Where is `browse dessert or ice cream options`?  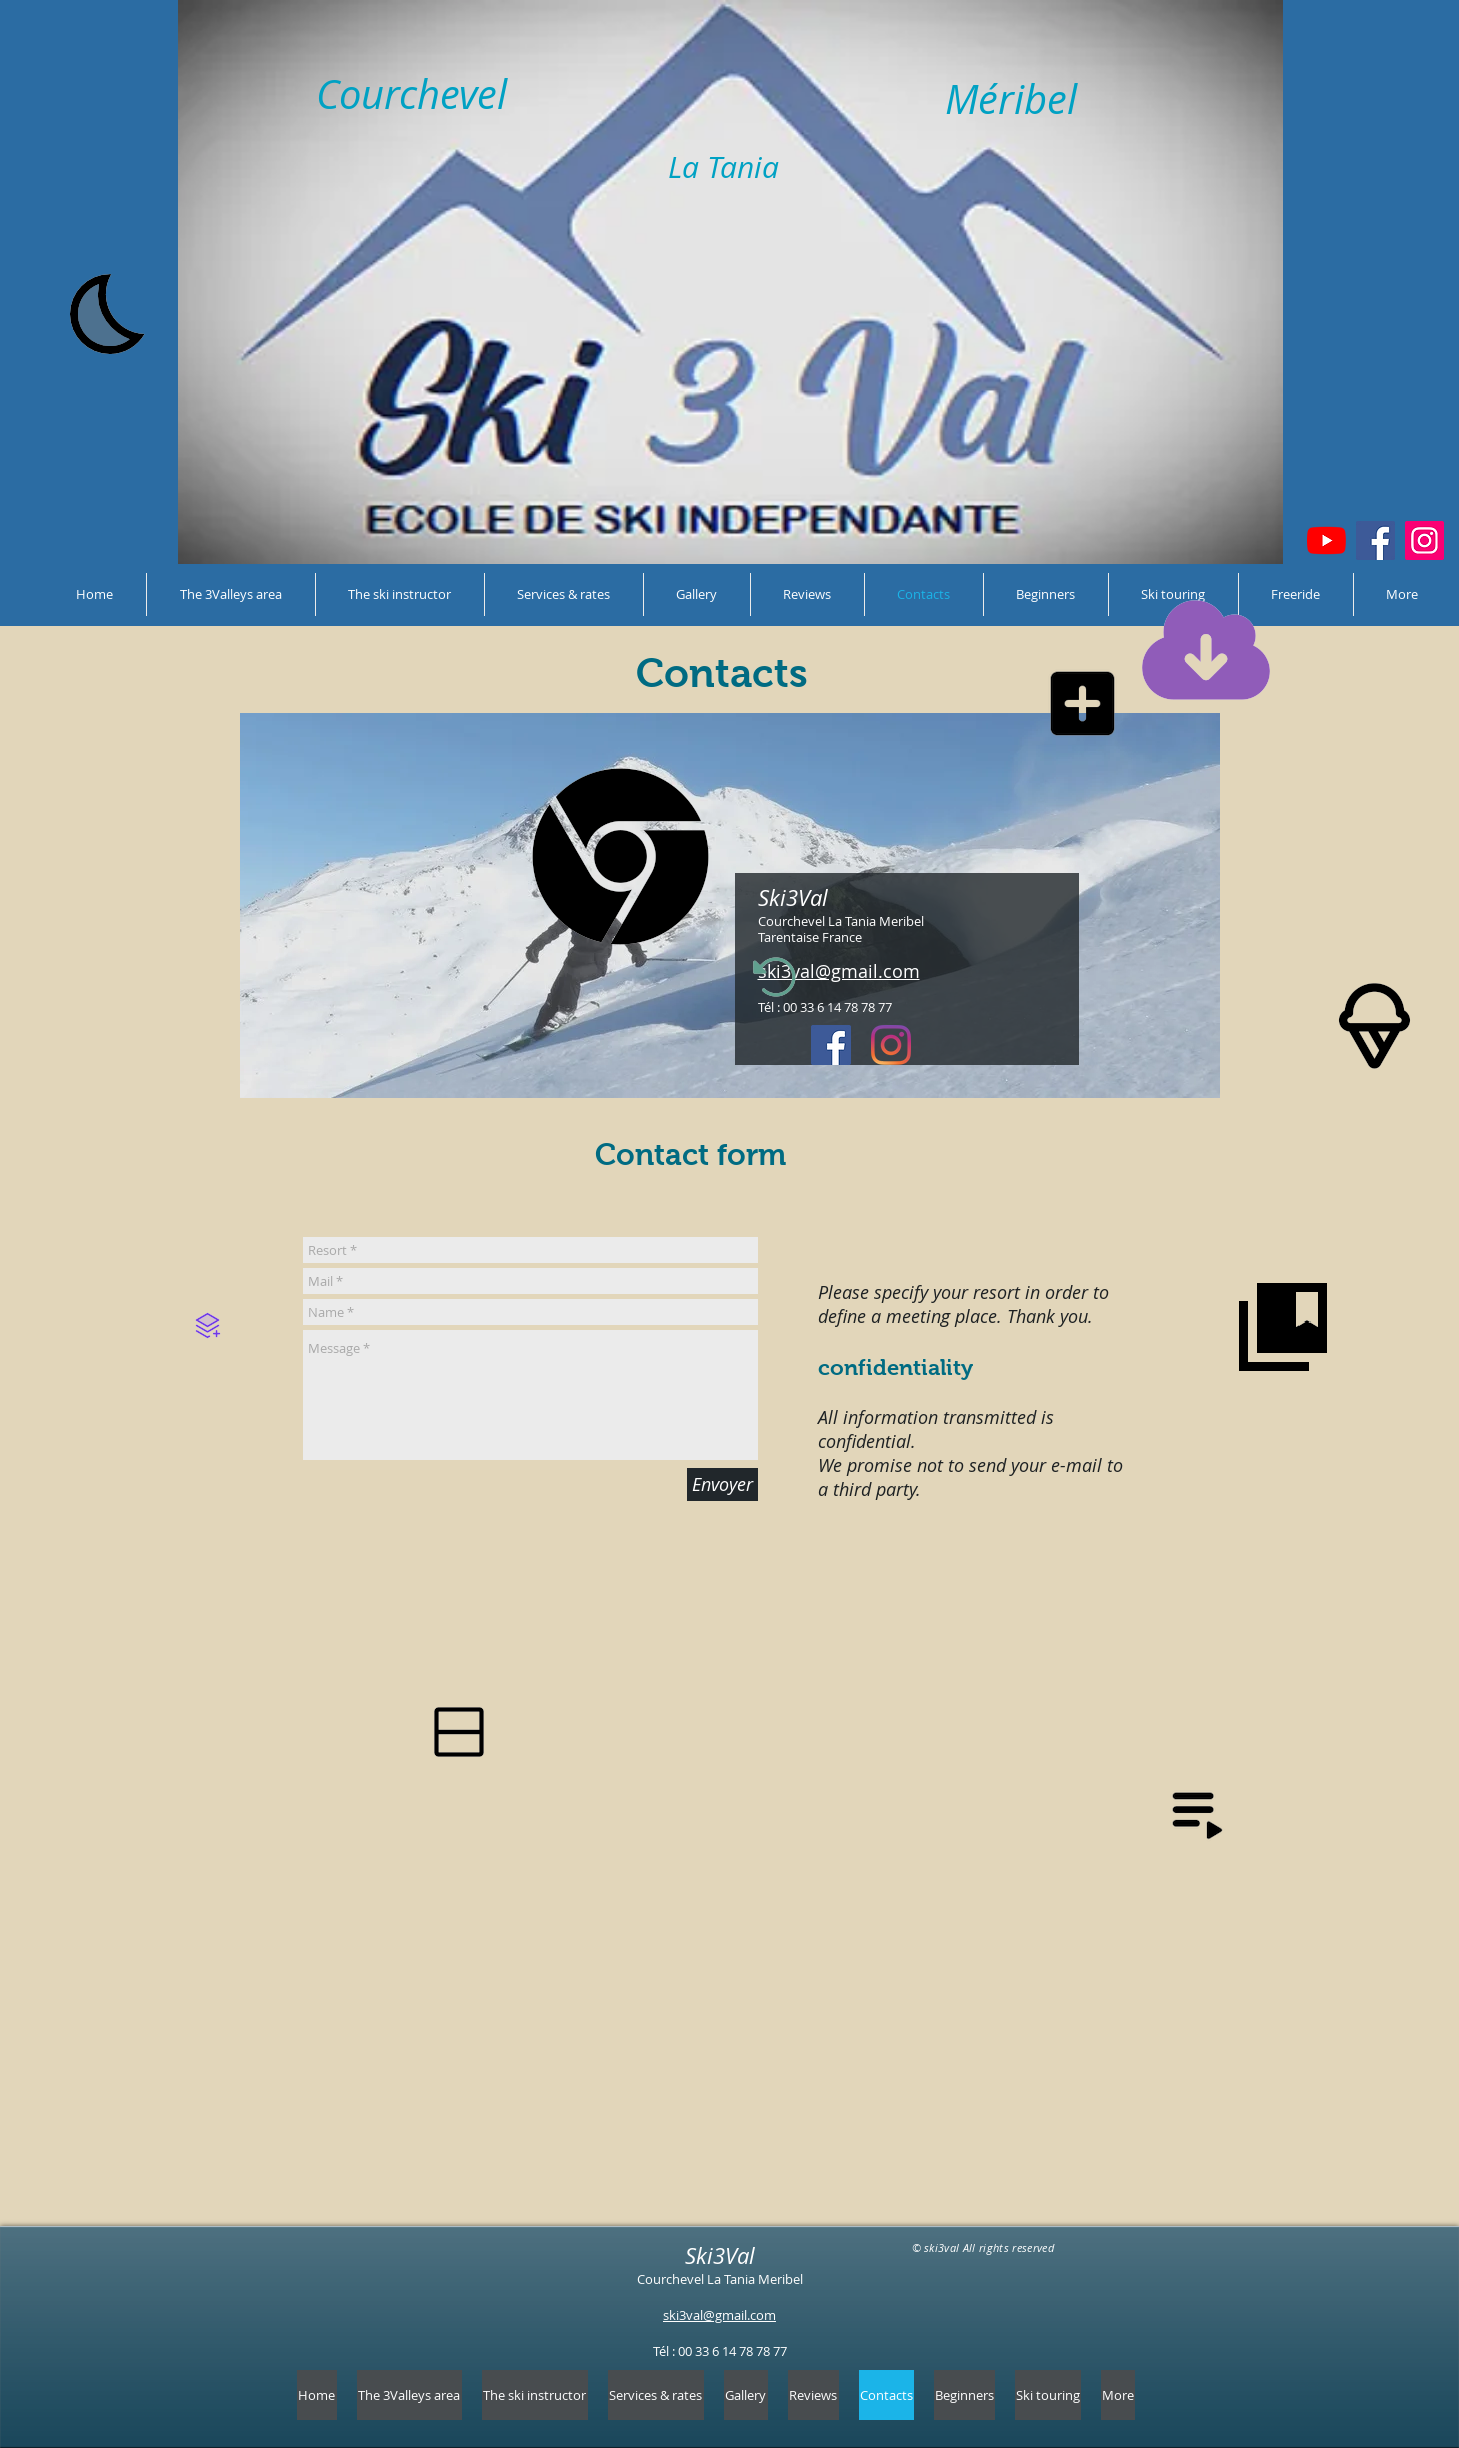
browse dessert or ice cream options is located at coordinates (1374, 1024).